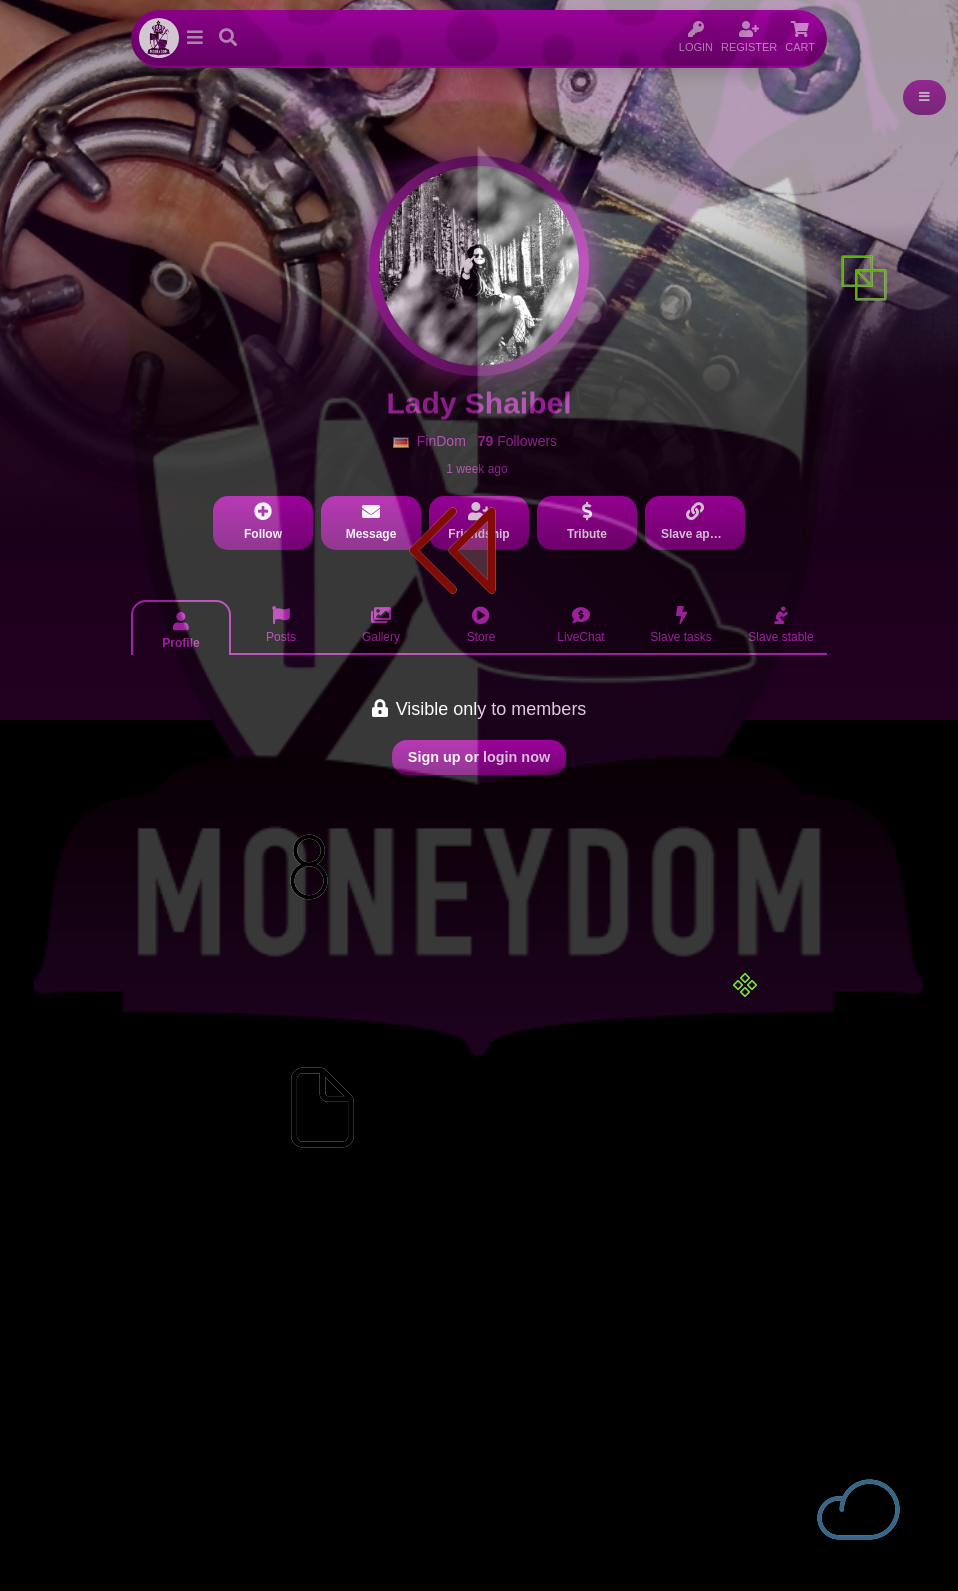 The width and height of the screenshot is (958, 1591). Describe the element at coordinates (864, 278) in the screenshot. I see `intersect or merge two layers` at that location.